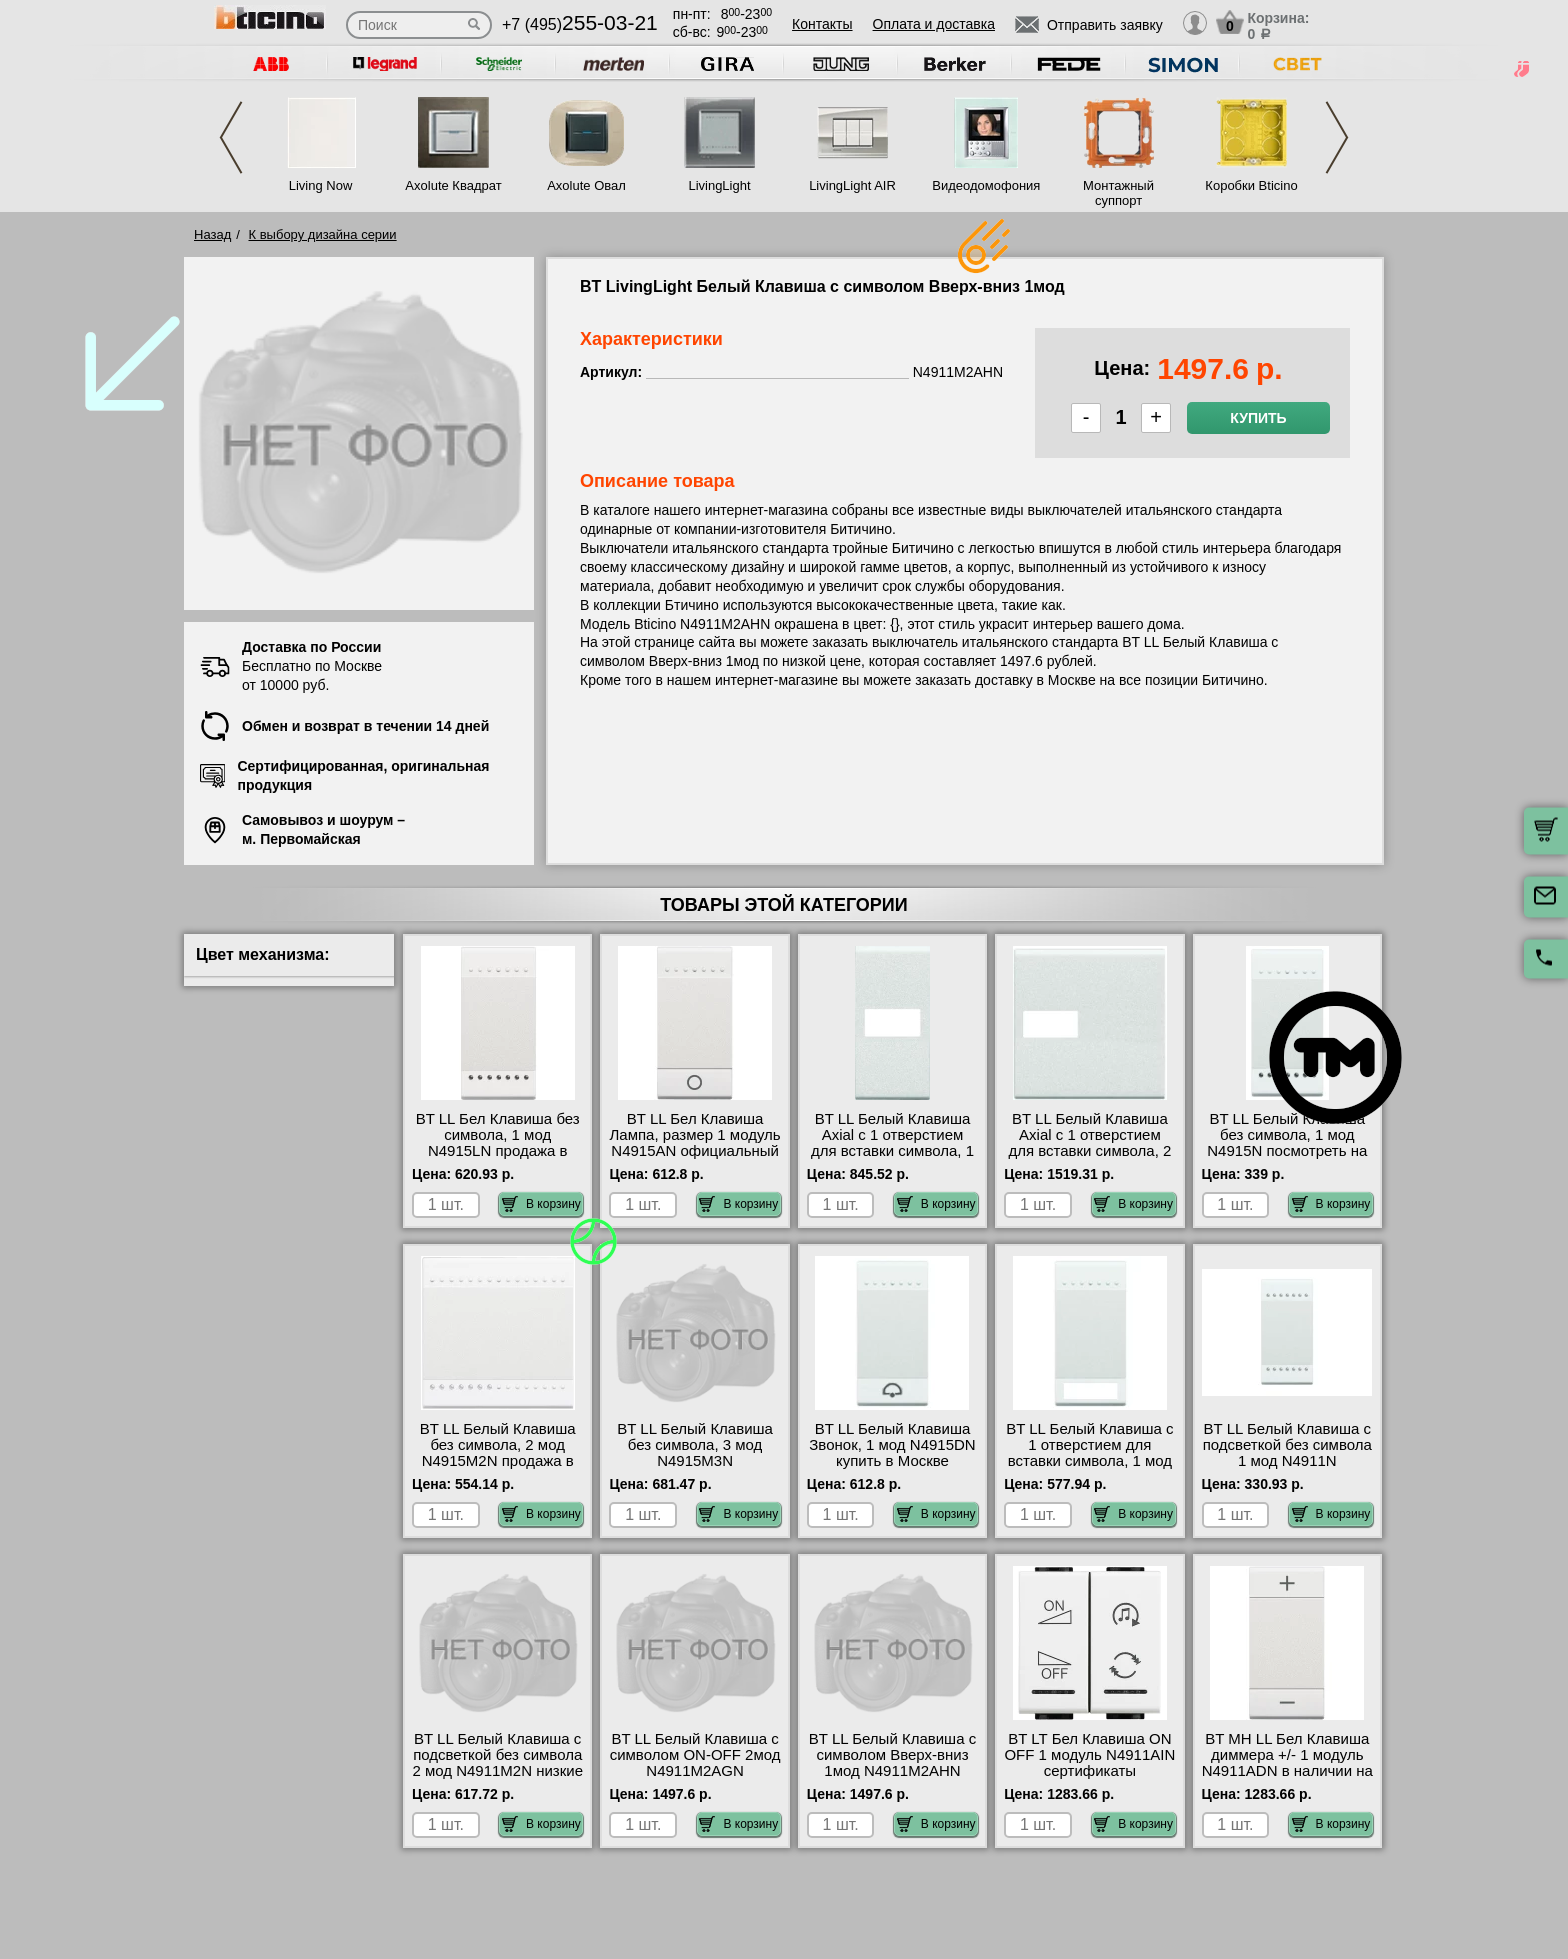  I want to click on navigate to the bottom-left or previous section, so click(132, 363).